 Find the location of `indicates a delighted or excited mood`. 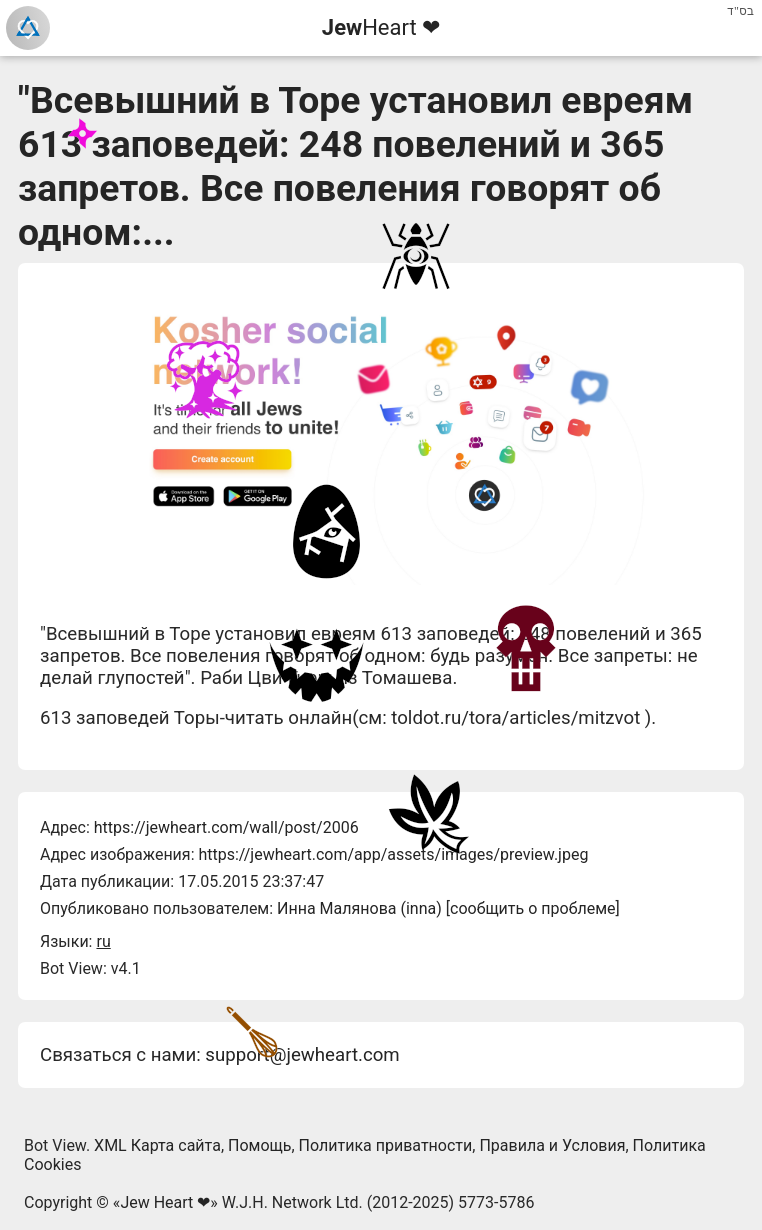

indicates a delighted or excited mood is located at coordinates (316, 663).